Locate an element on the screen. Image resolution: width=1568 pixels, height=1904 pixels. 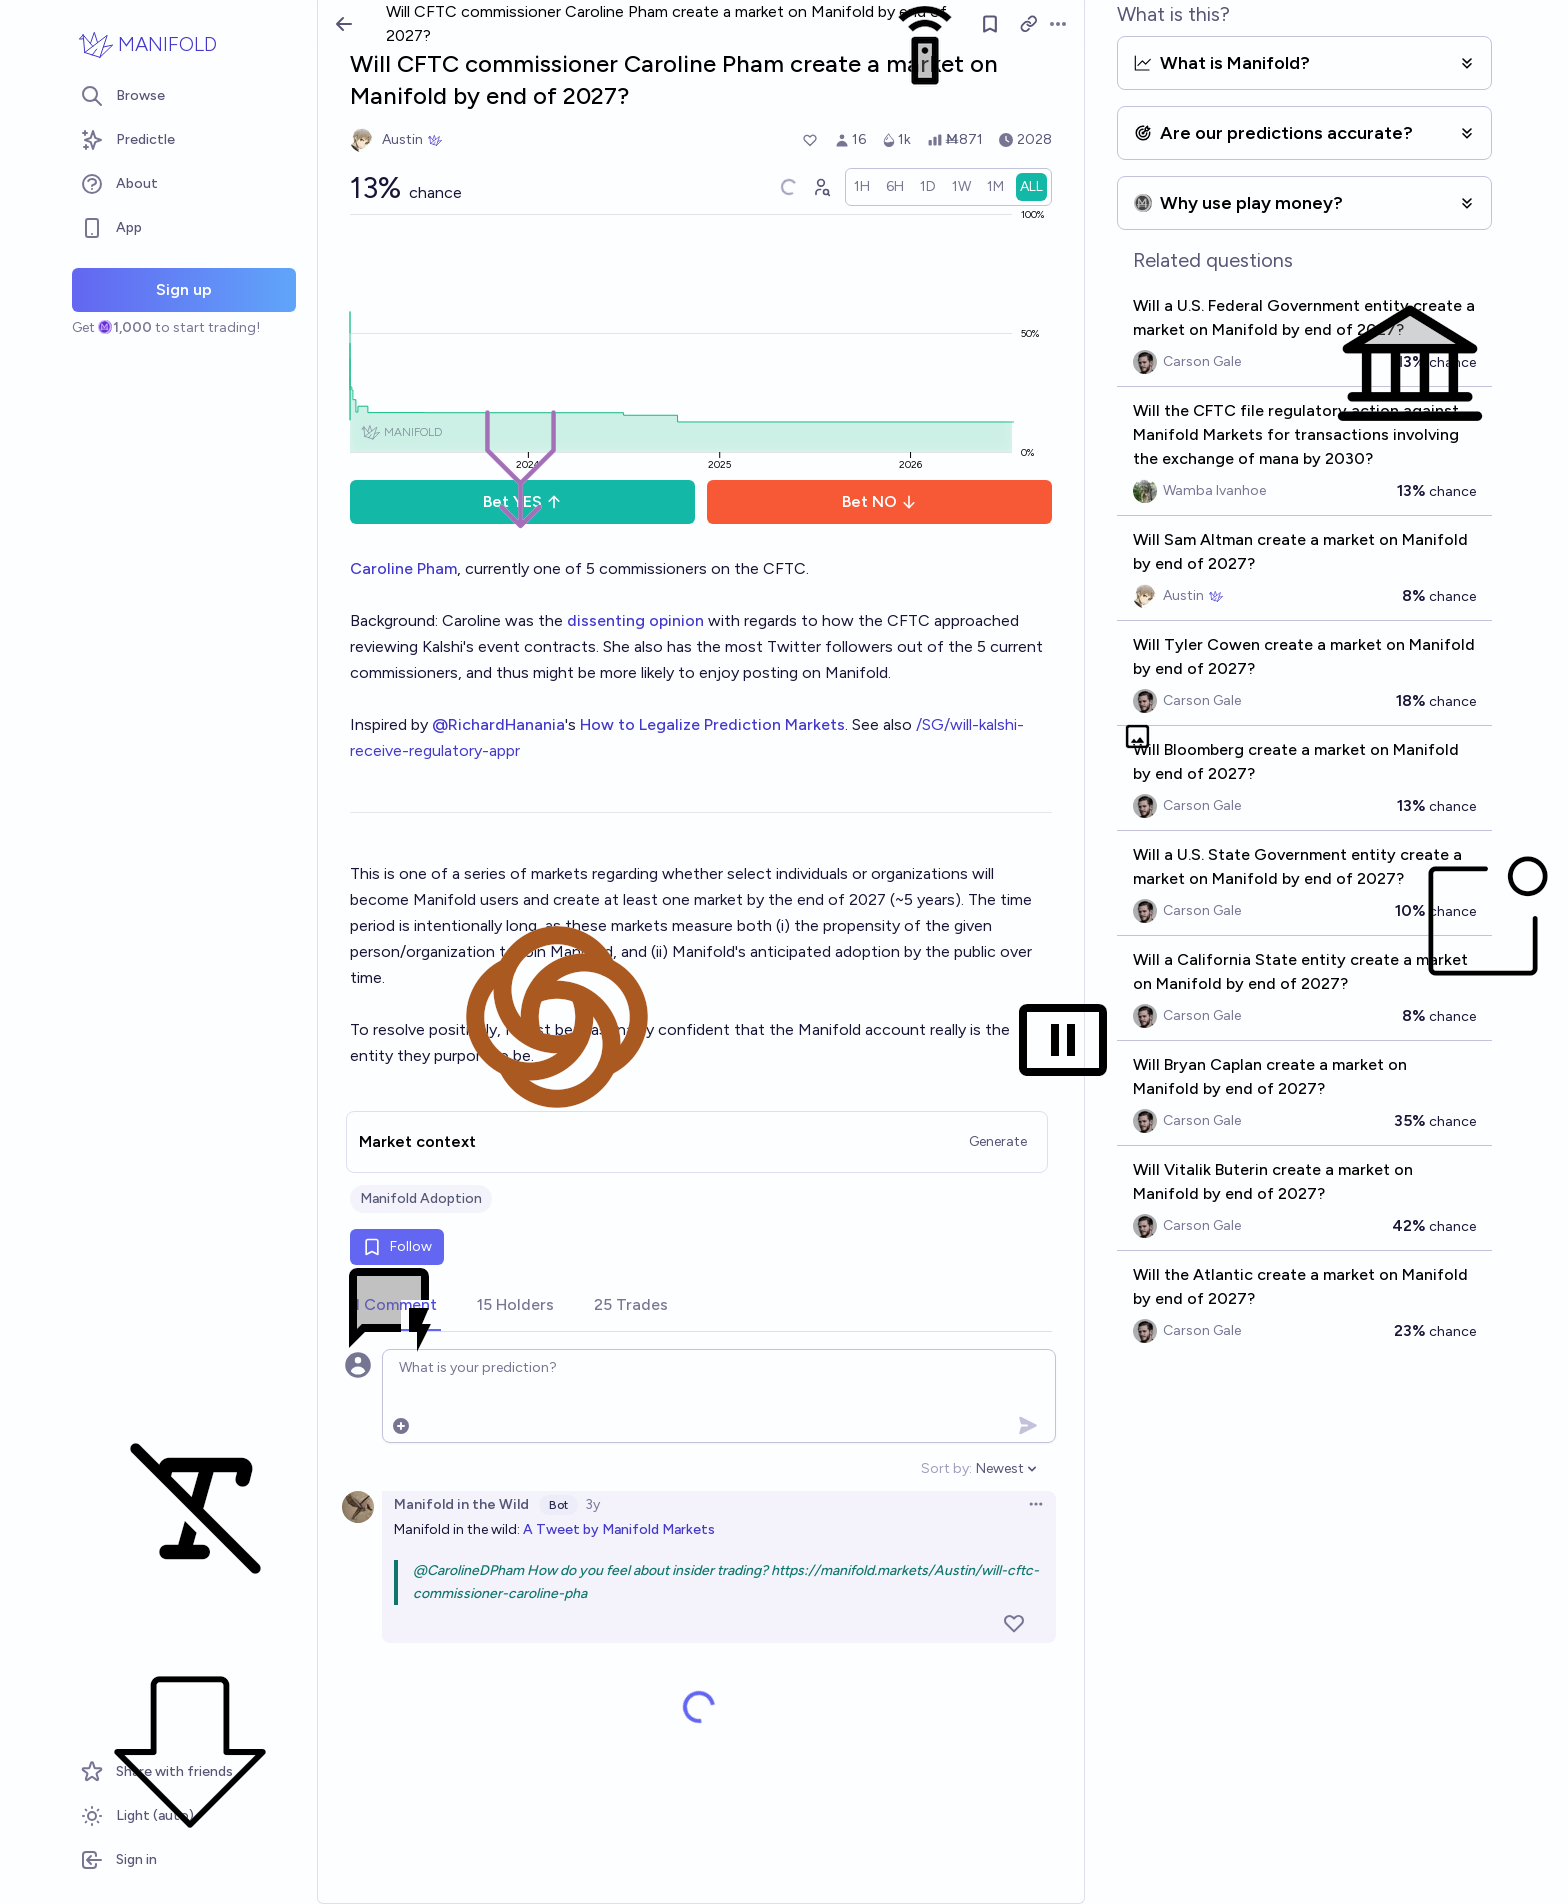
merge branches or items together is located at coordinates (520, 464).